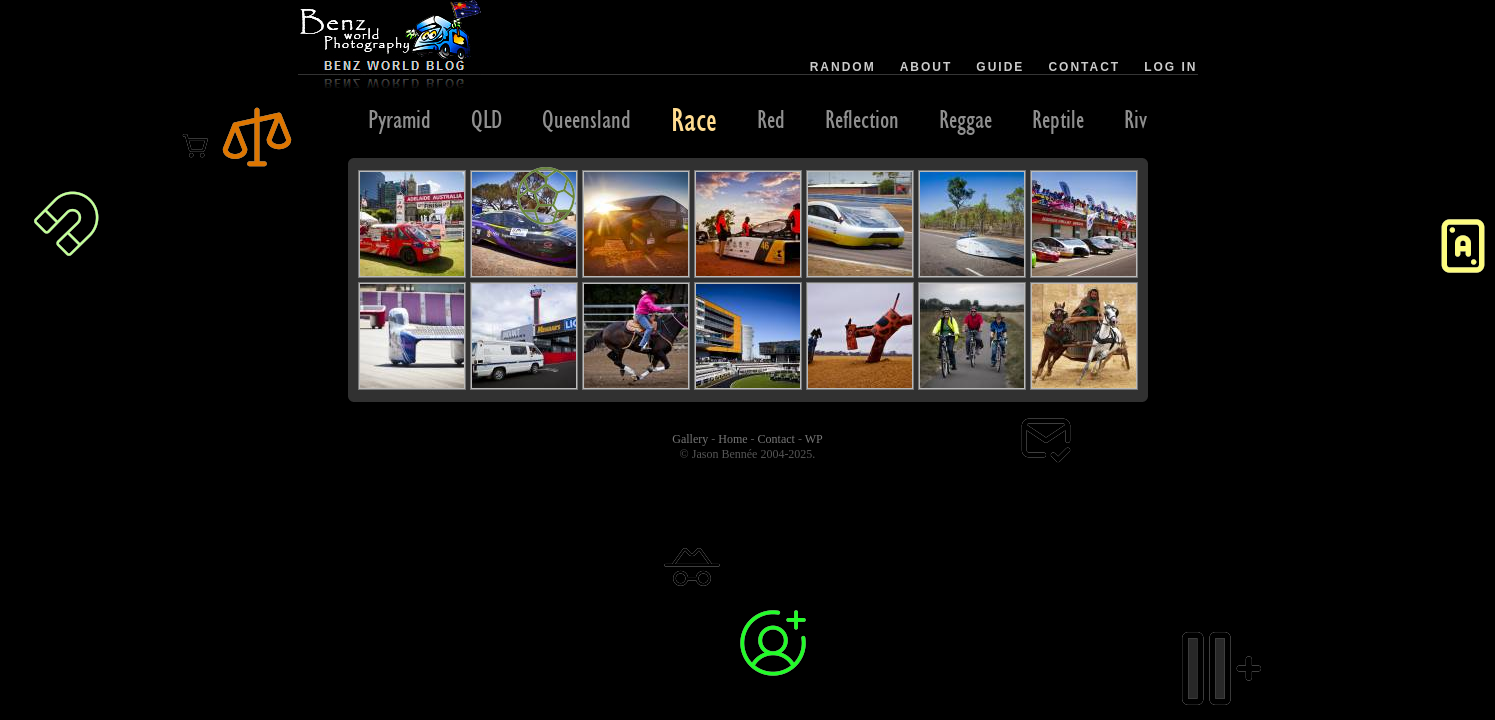  What do you see at coordinates (692, 567) in the screenshot?
I see `enable incognito or private browsing mode` at bounding box center [692, 567].